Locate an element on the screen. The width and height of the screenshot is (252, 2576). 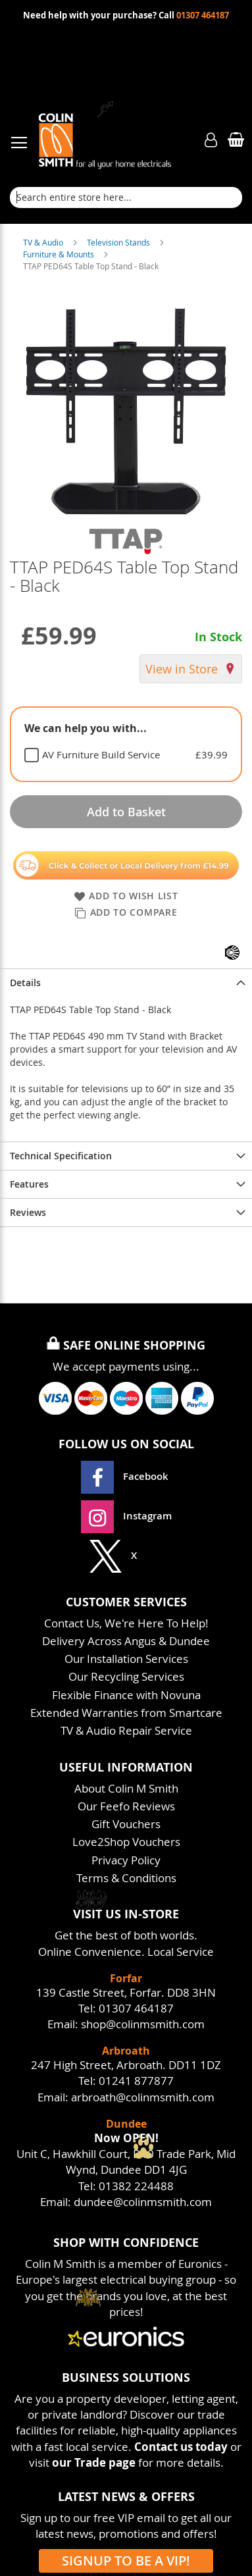
toggle flashlight on/off is located at coordinates (232, 953).